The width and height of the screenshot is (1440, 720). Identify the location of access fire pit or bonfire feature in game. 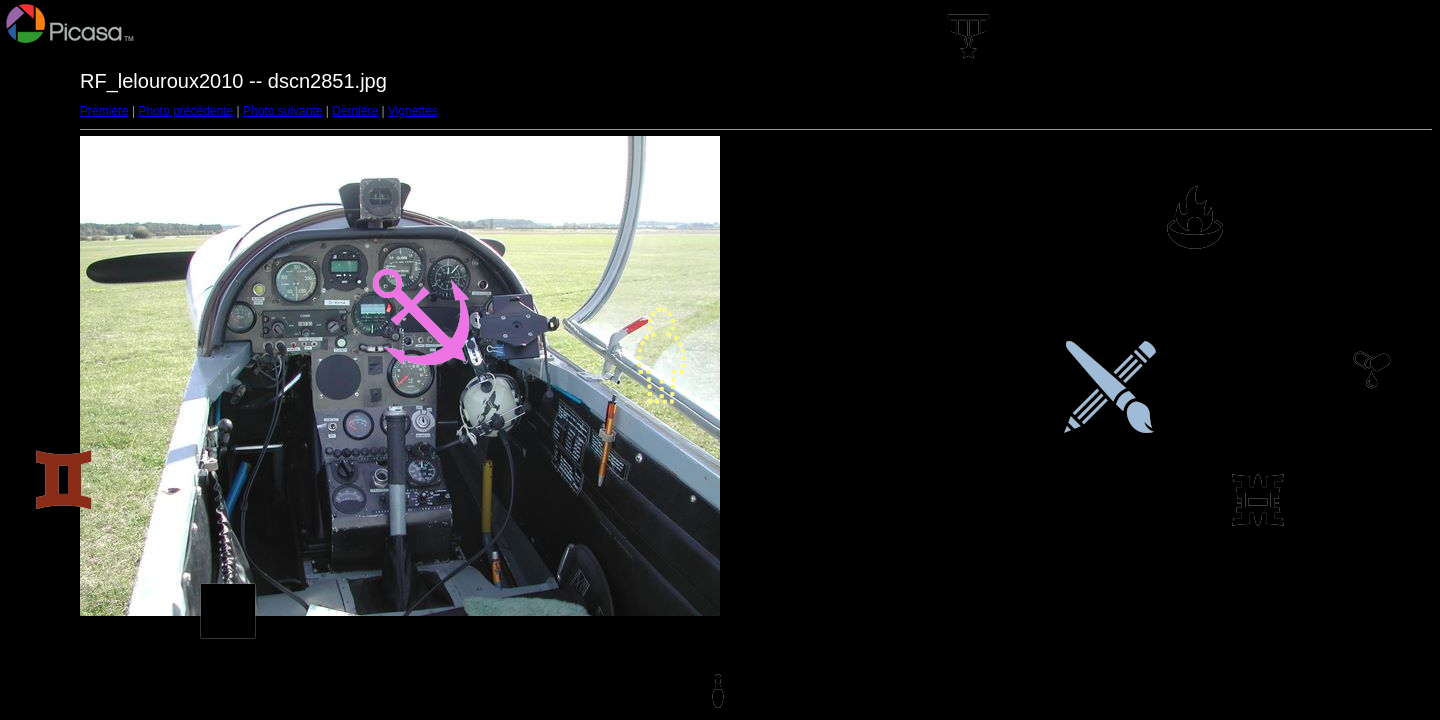
(1194, 217).